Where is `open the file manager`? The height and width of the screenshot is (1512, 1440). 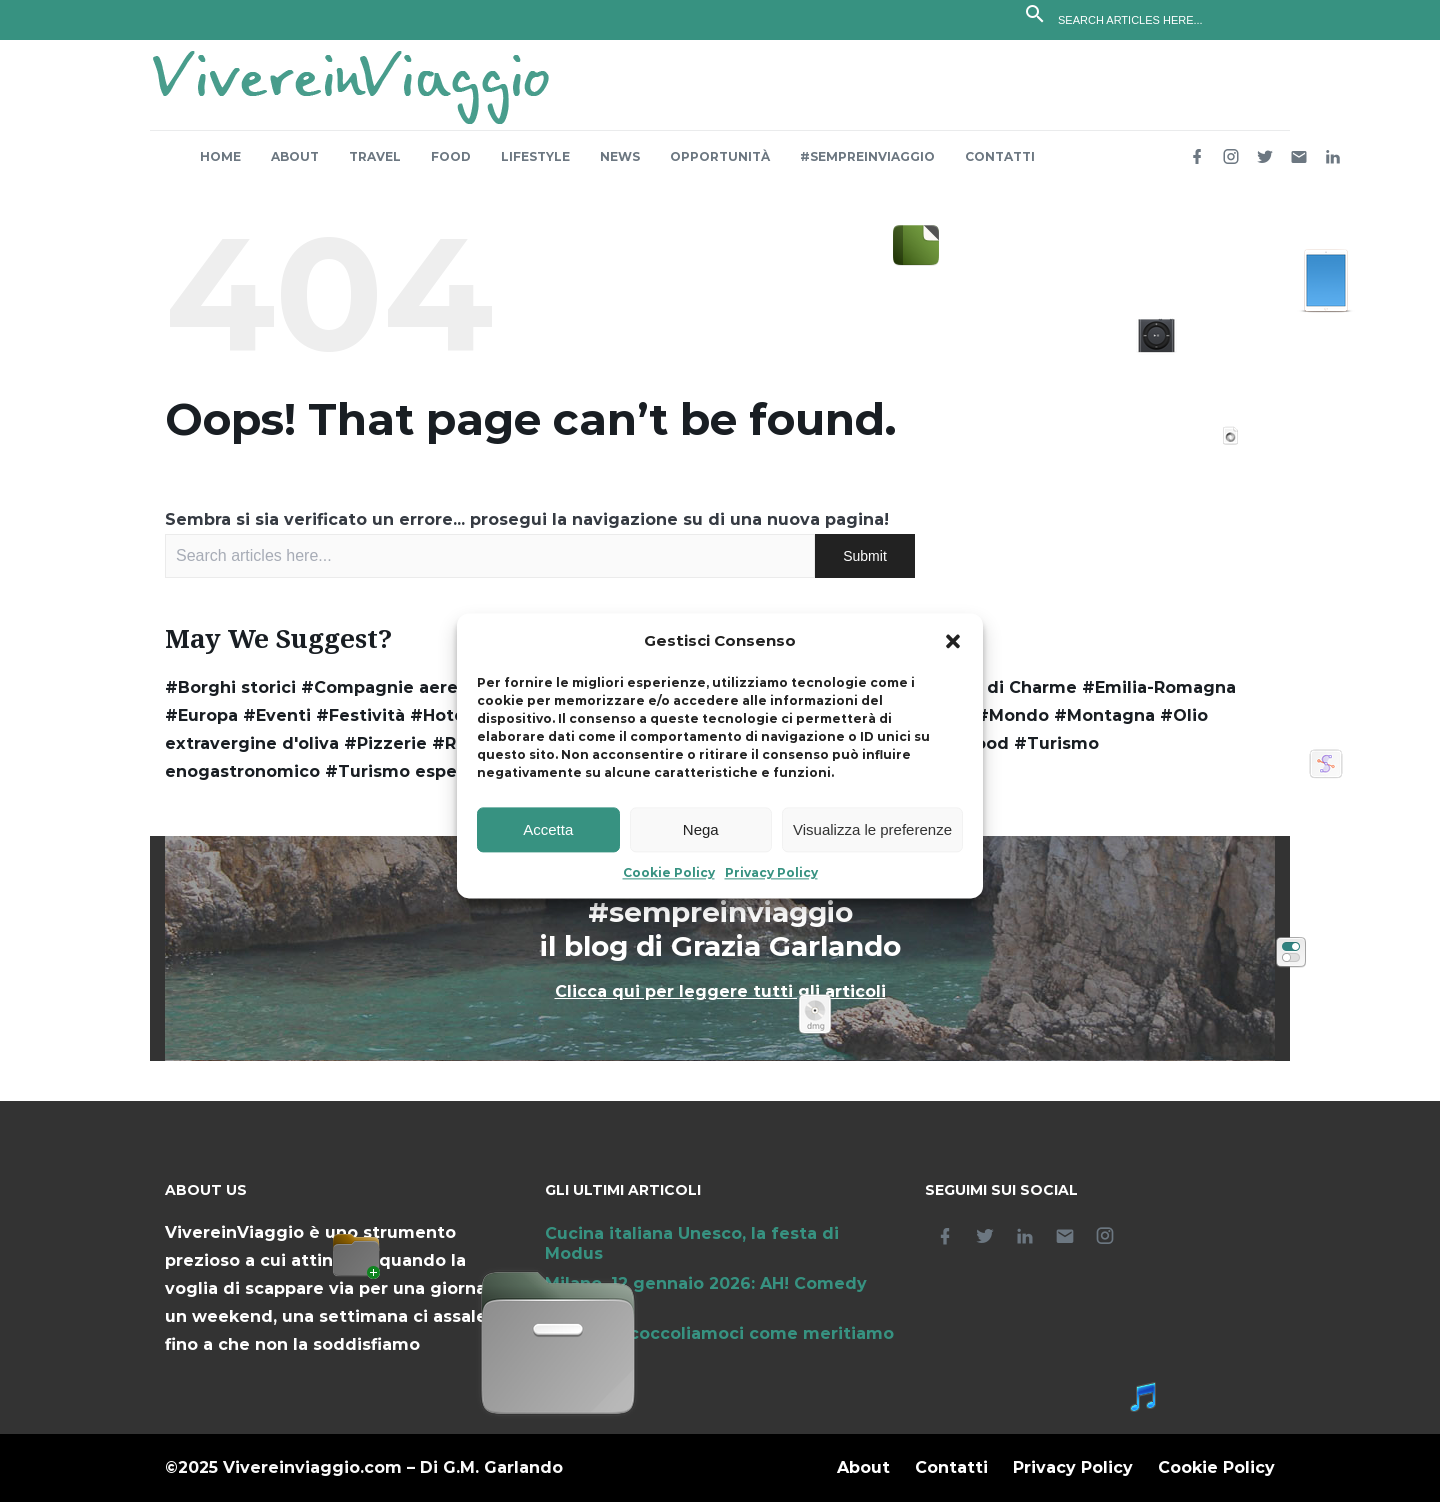
open the file manager is located at coordinates (558, 1343).